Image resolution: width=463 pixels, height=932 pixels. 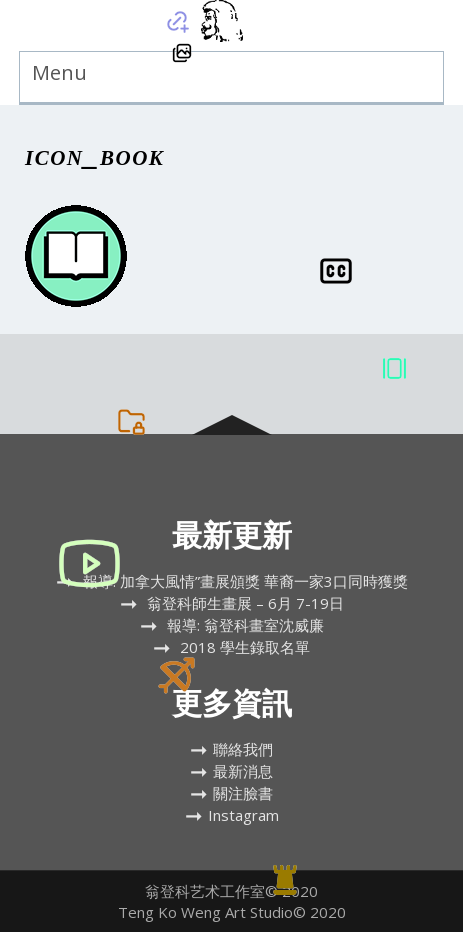 I want to click on add a new link or URL, so click(x=177, y=21).